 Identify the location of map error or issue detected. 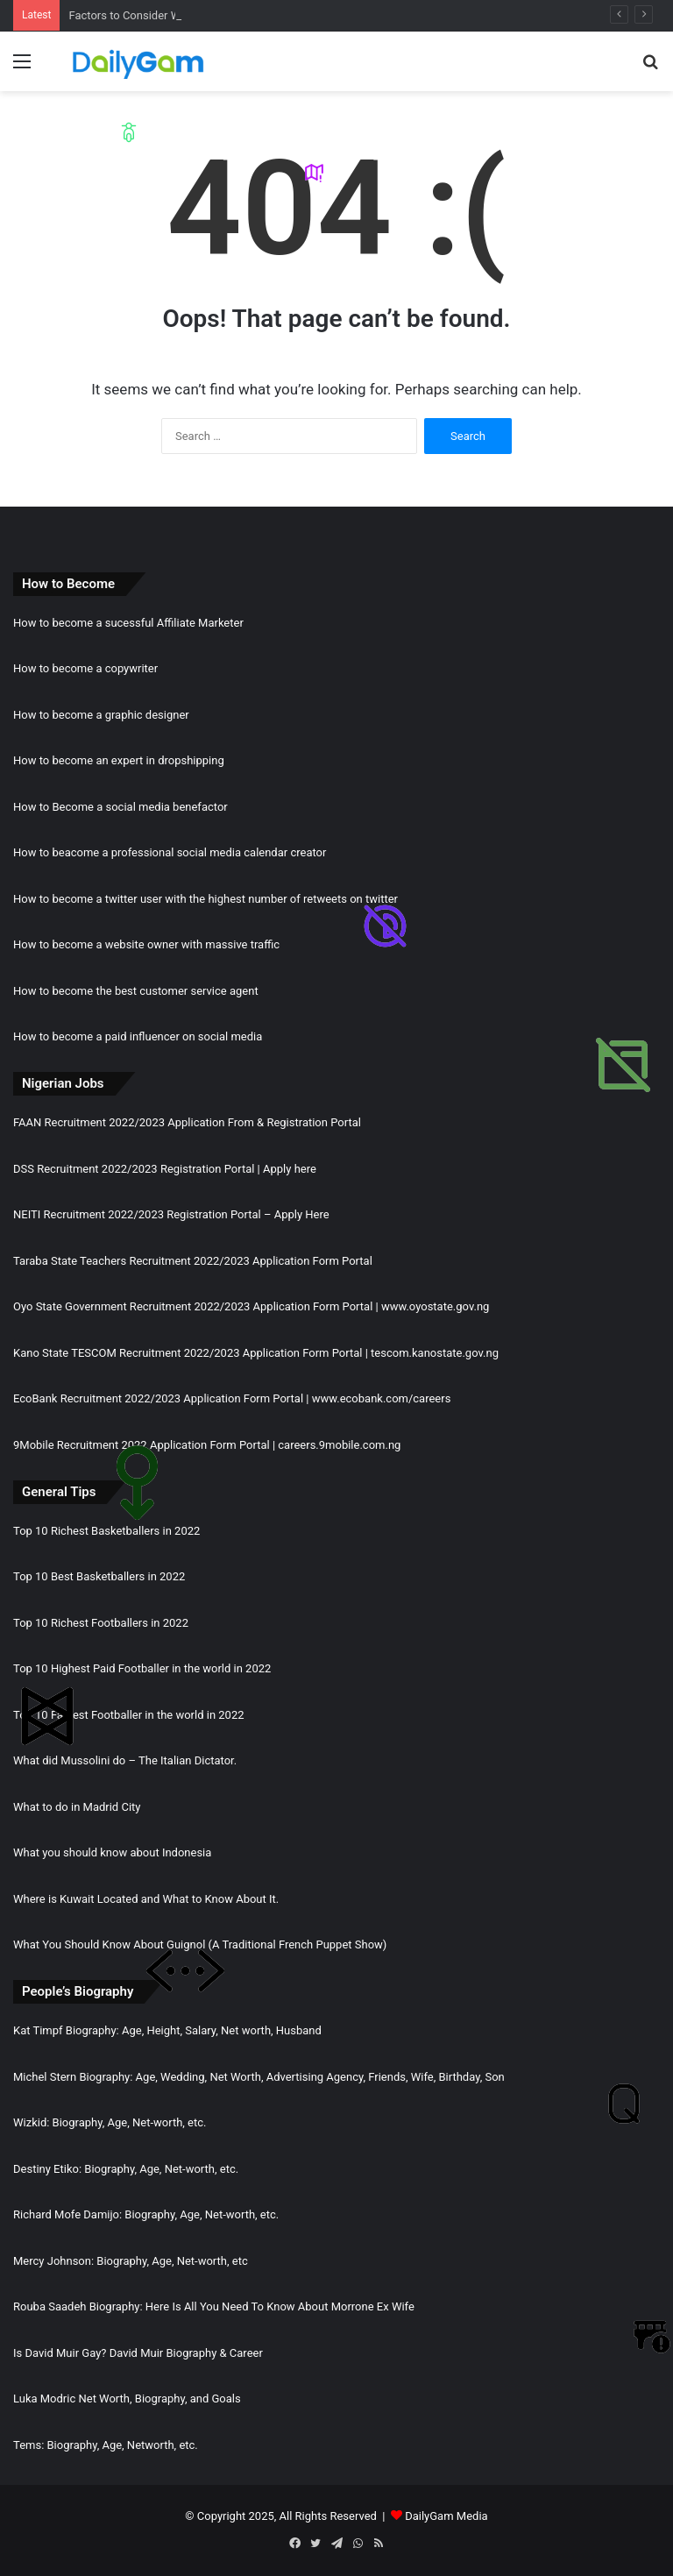
(314, 172).